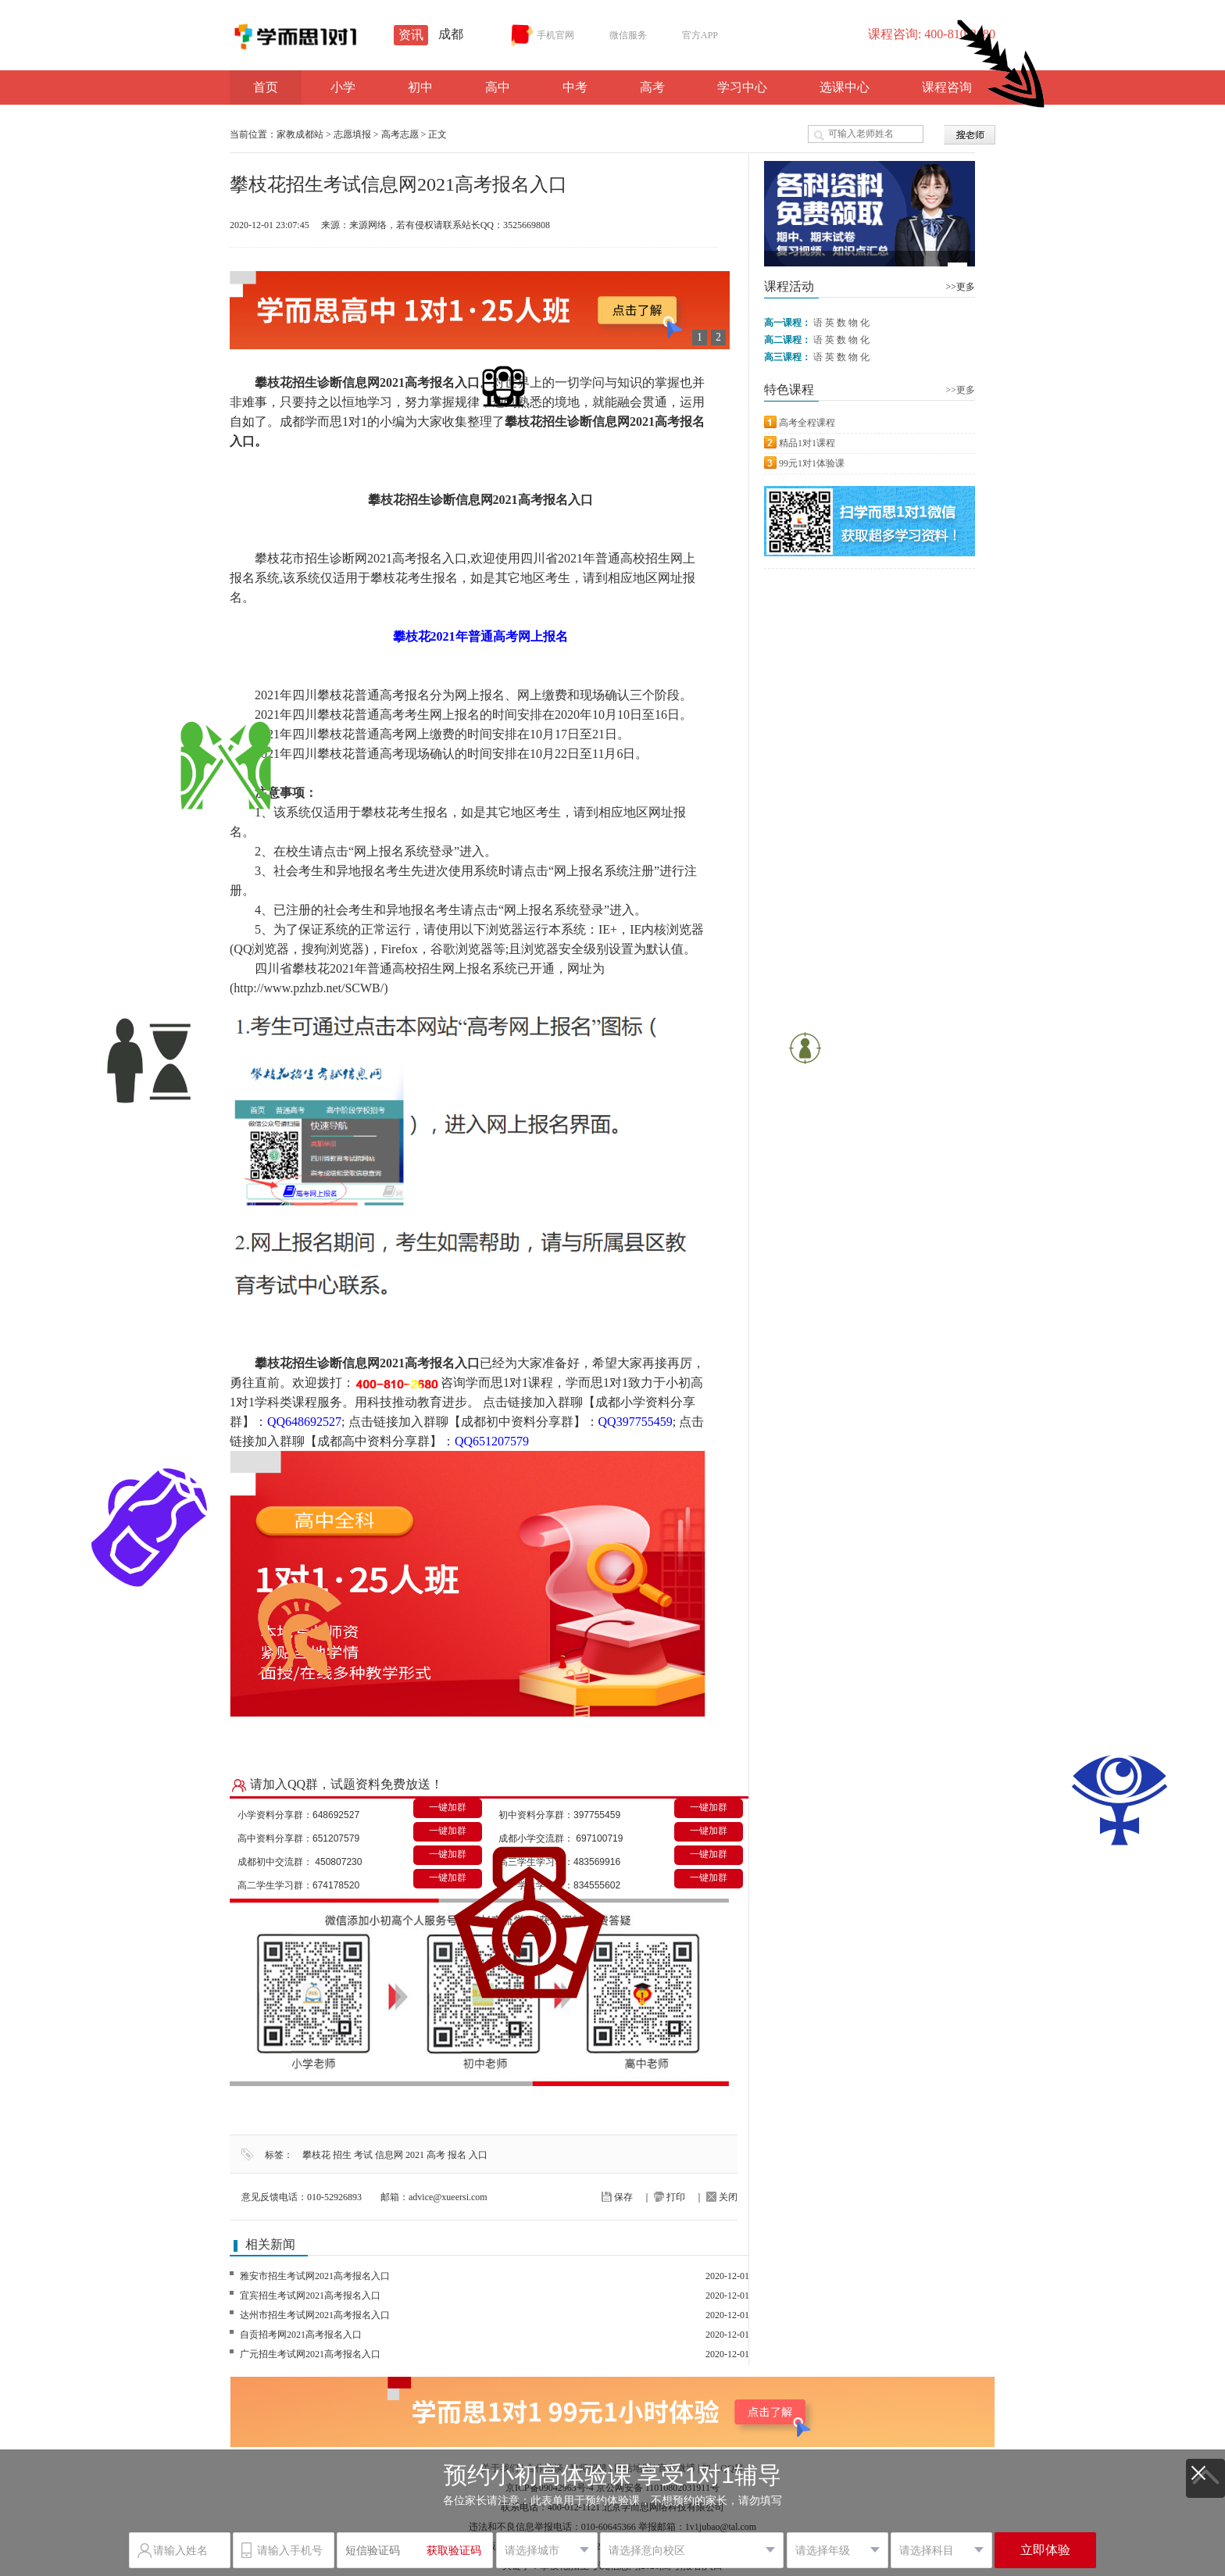 Image resolution: width=1225 pixels, height=2576 pixels. I want to click on access your inventory or stored items, so click(149, 1527).